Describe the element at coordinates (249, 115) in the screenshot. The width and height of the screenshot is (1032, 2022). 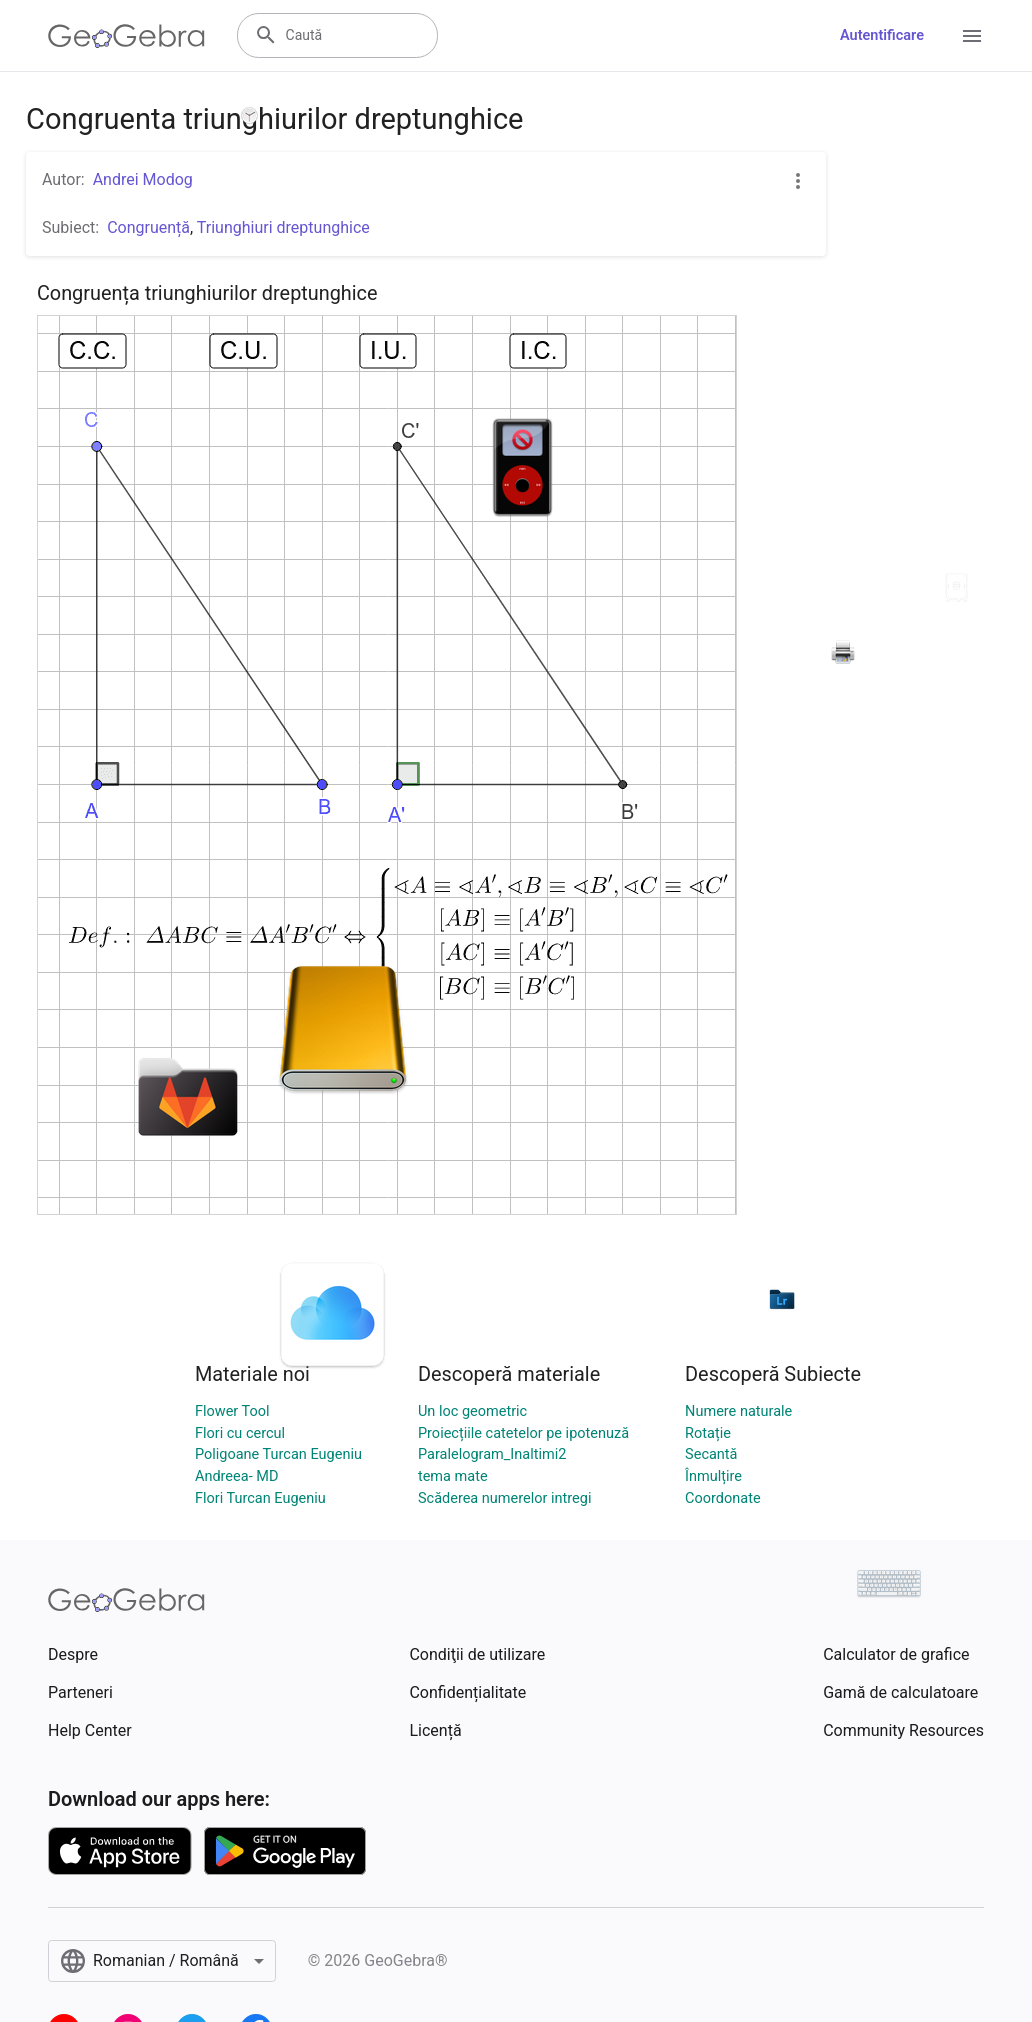
I see `access date and time settings` at that location.